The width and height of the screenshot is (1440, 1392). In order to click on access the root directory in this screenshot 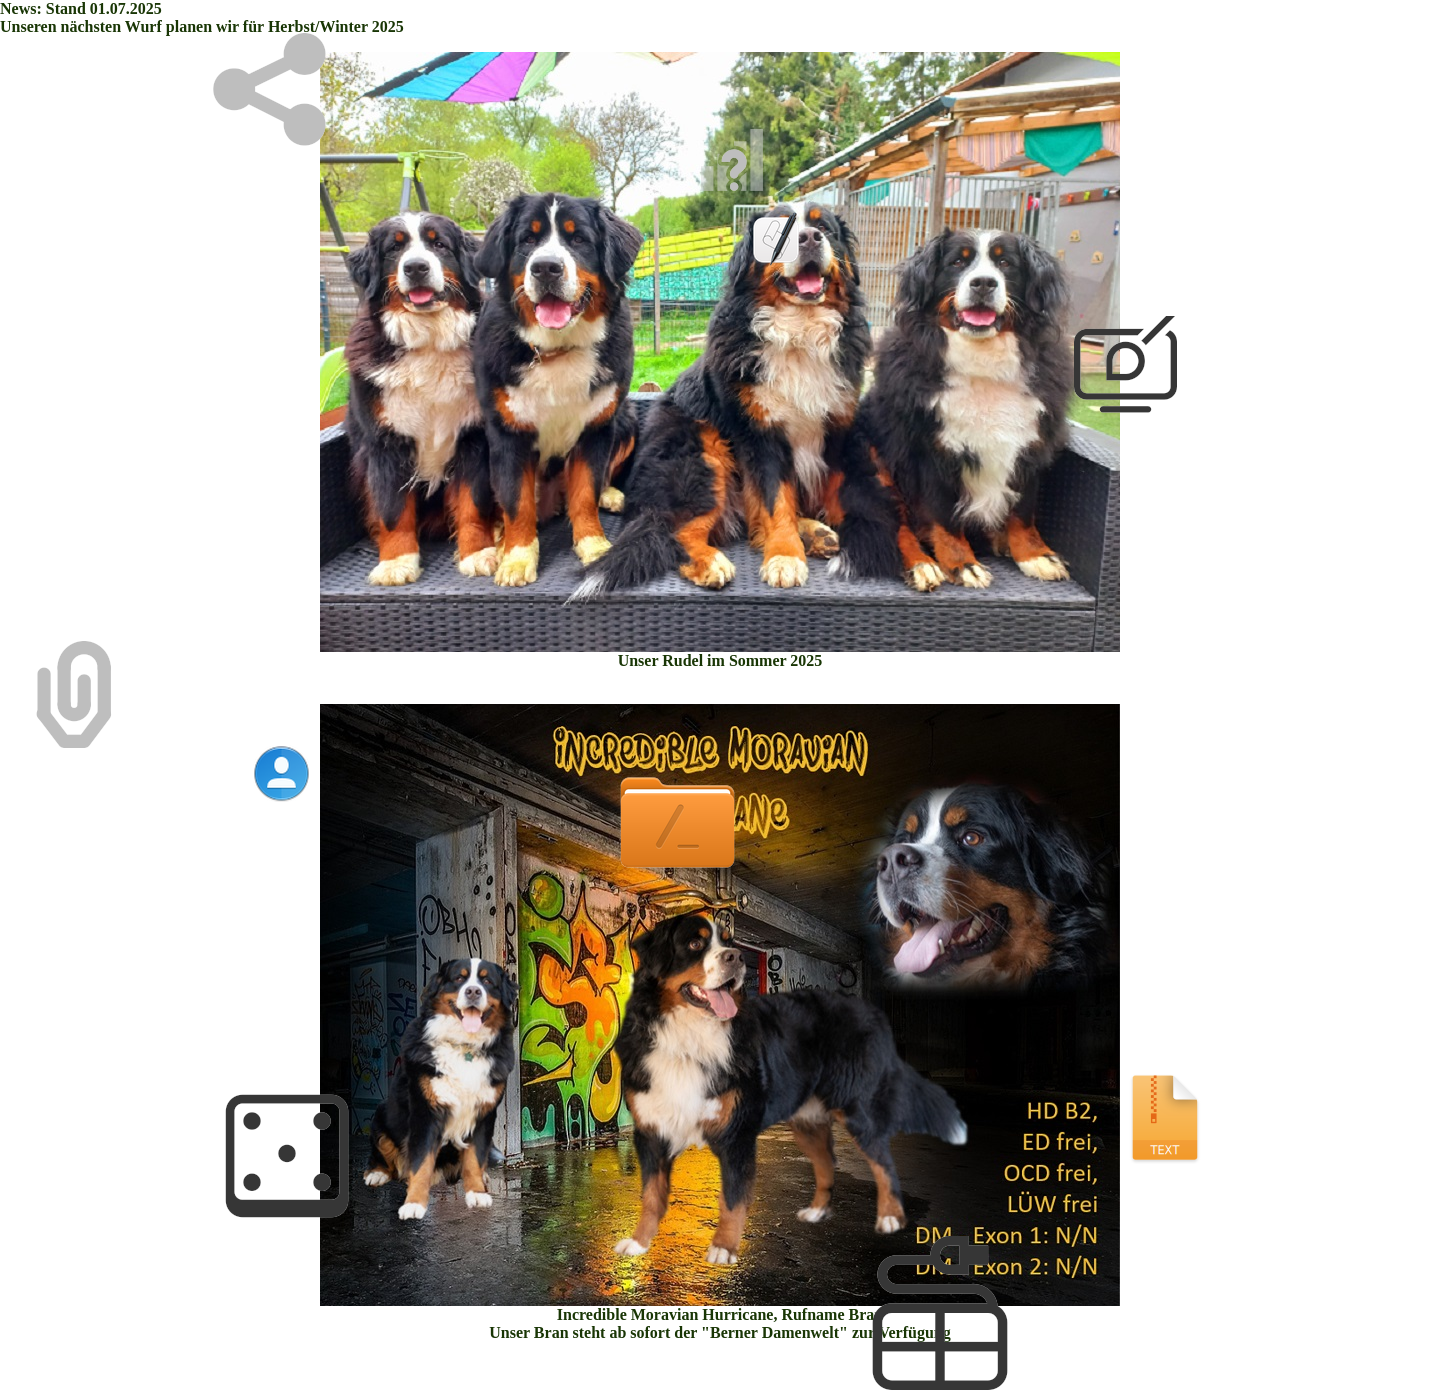, I will do `click(677, 822)`.